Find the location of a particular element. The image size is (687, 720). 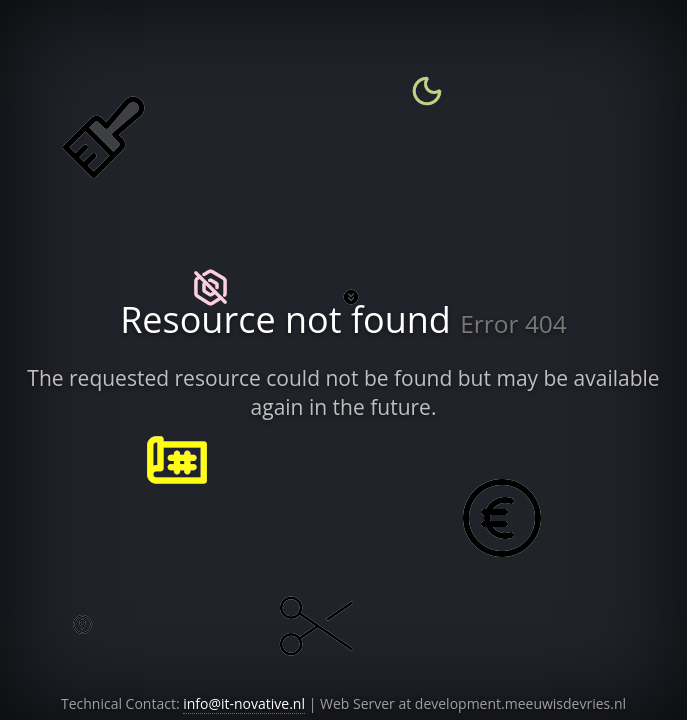

access painting or drawing tools is located at coordinates (105, 136).